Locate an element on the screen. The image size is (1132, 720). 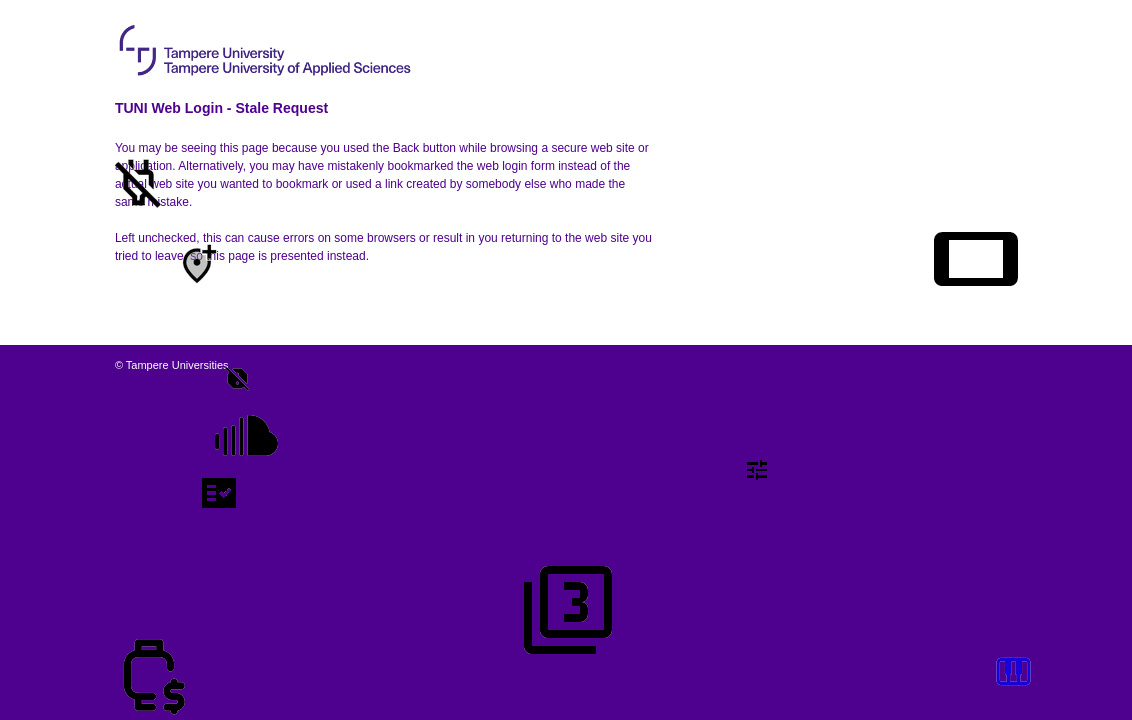
verify or review checklist items is located at coordinates (219, 493).